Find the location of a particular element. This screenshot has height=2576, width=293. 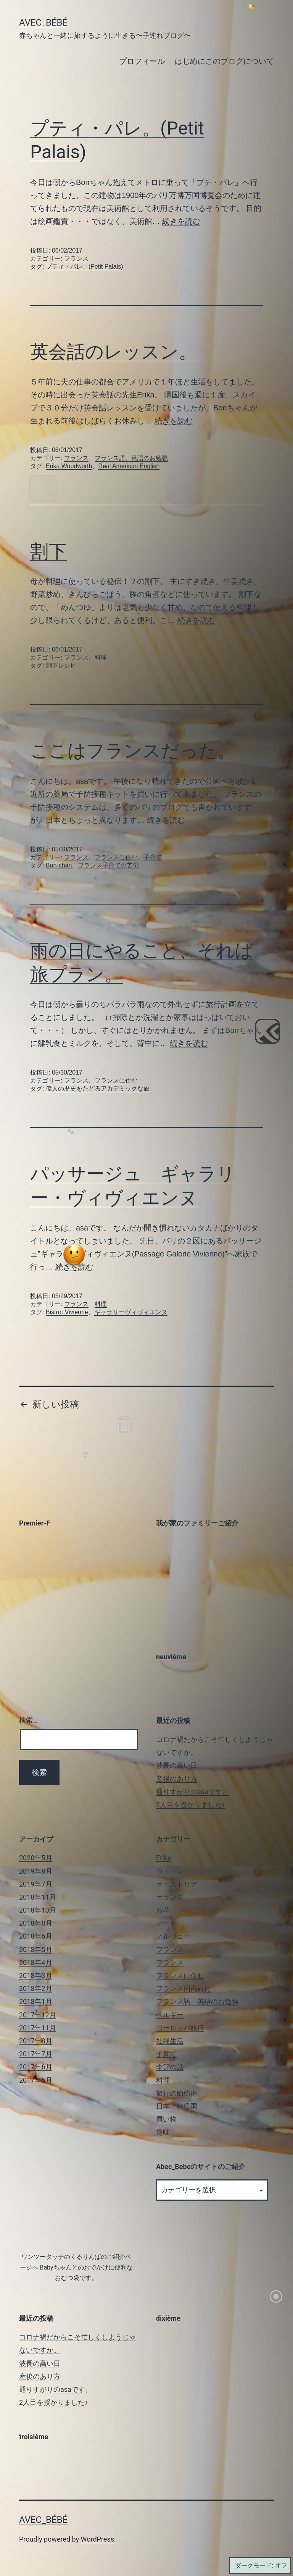

delete selected item is located at coordinates (126, 1424).